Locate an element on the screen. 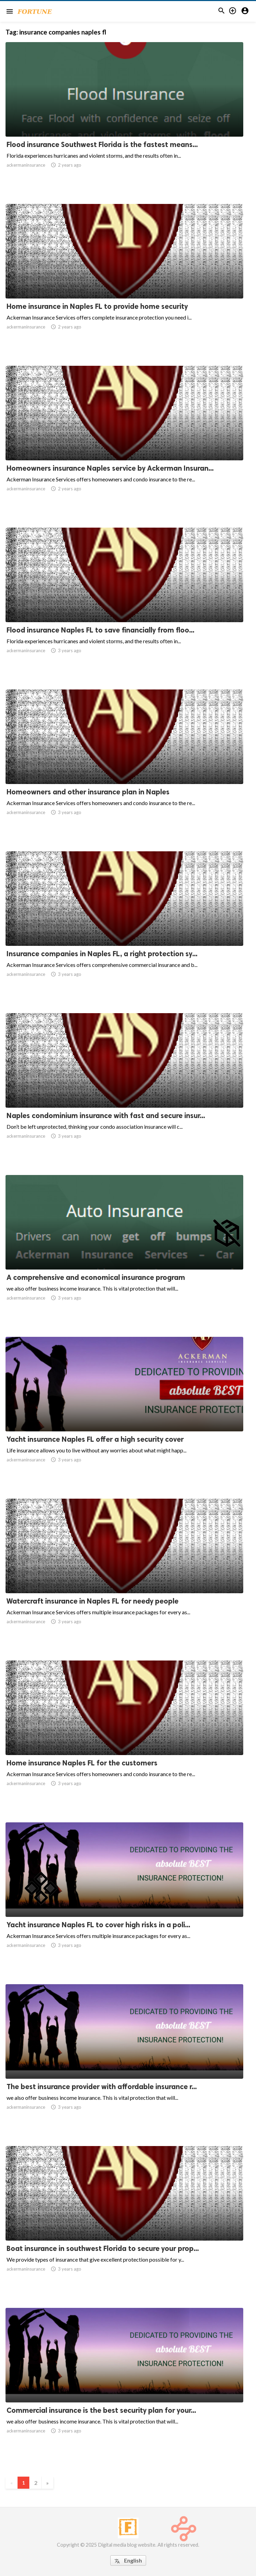  item is unavailable or out of stock is located at coordinates (227, 1233).